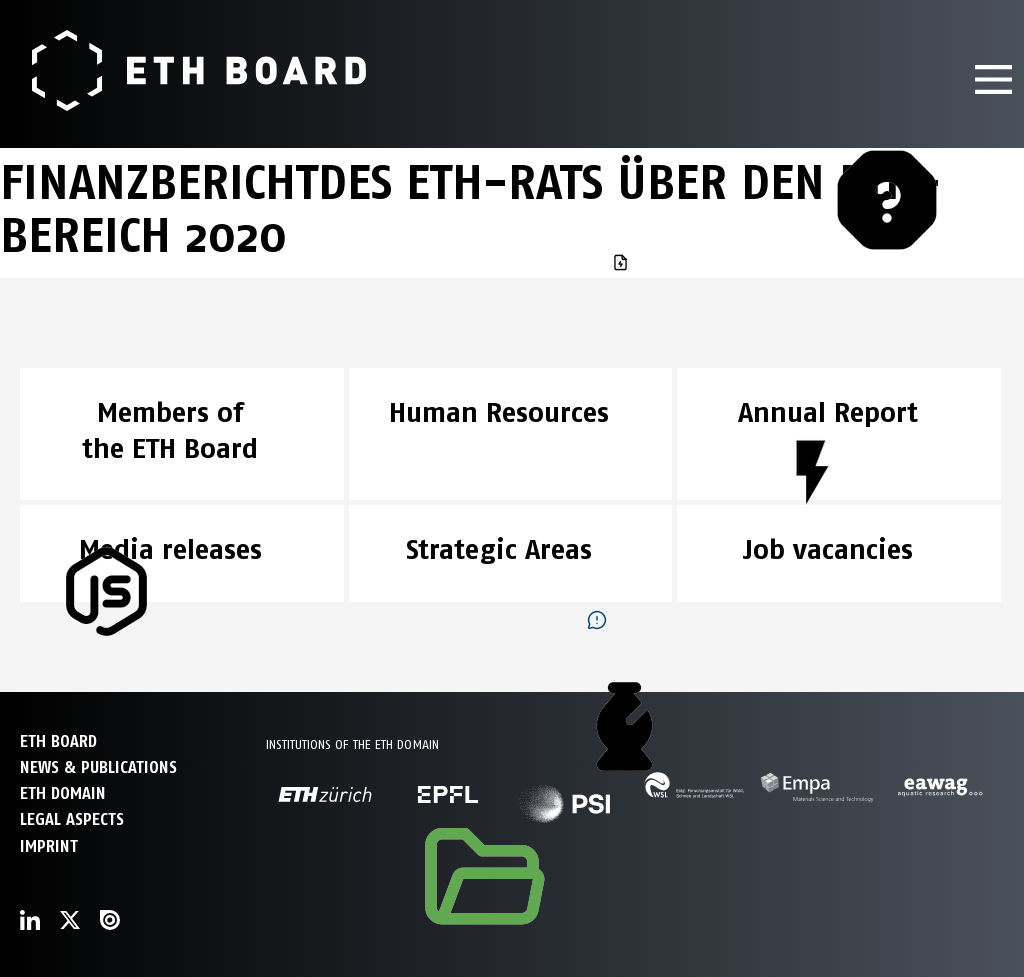 The width and height of the screenshot is (1024, 977). I want to click on represents the bishop piece in a chess game, so click(624, 726).